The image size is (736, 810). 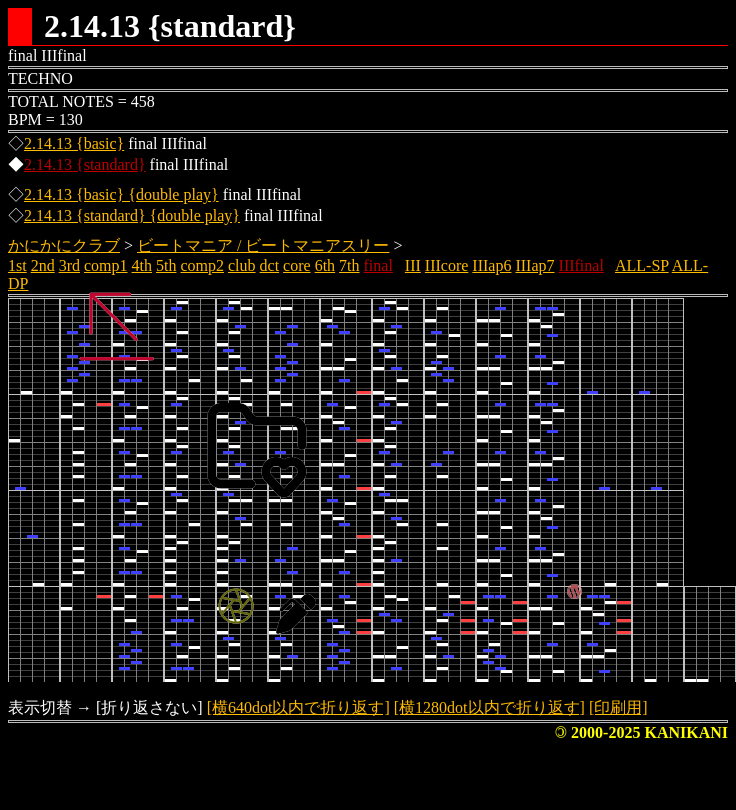 What do you see at coordinates (113, 326) in the screenshot?
I see `navigate to the top-left or home position` at bounding box center [113, 326].